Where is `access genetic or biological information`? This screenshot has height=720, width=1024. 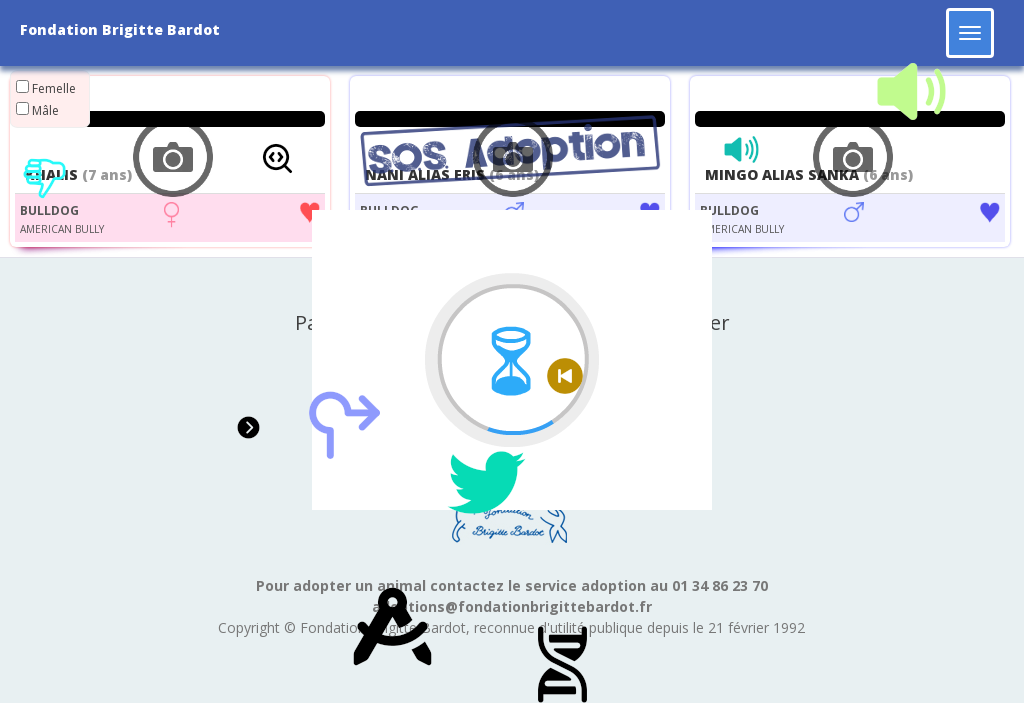
access genetic or biological information is located at coordinates (562, 664).